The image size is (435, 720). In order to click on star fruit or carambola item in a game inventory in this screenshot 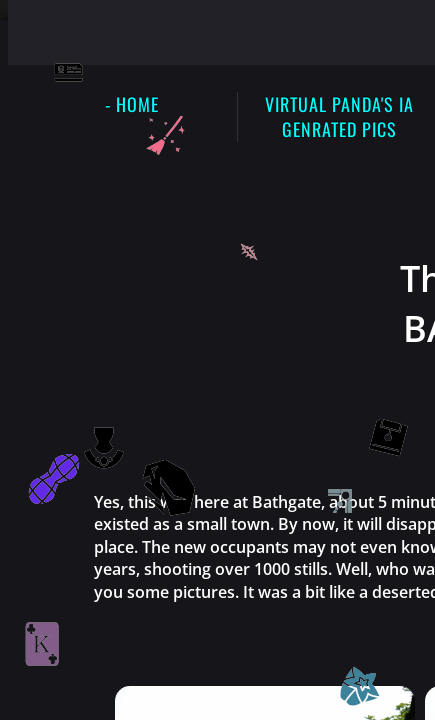, I will do `click(359, 686)`.